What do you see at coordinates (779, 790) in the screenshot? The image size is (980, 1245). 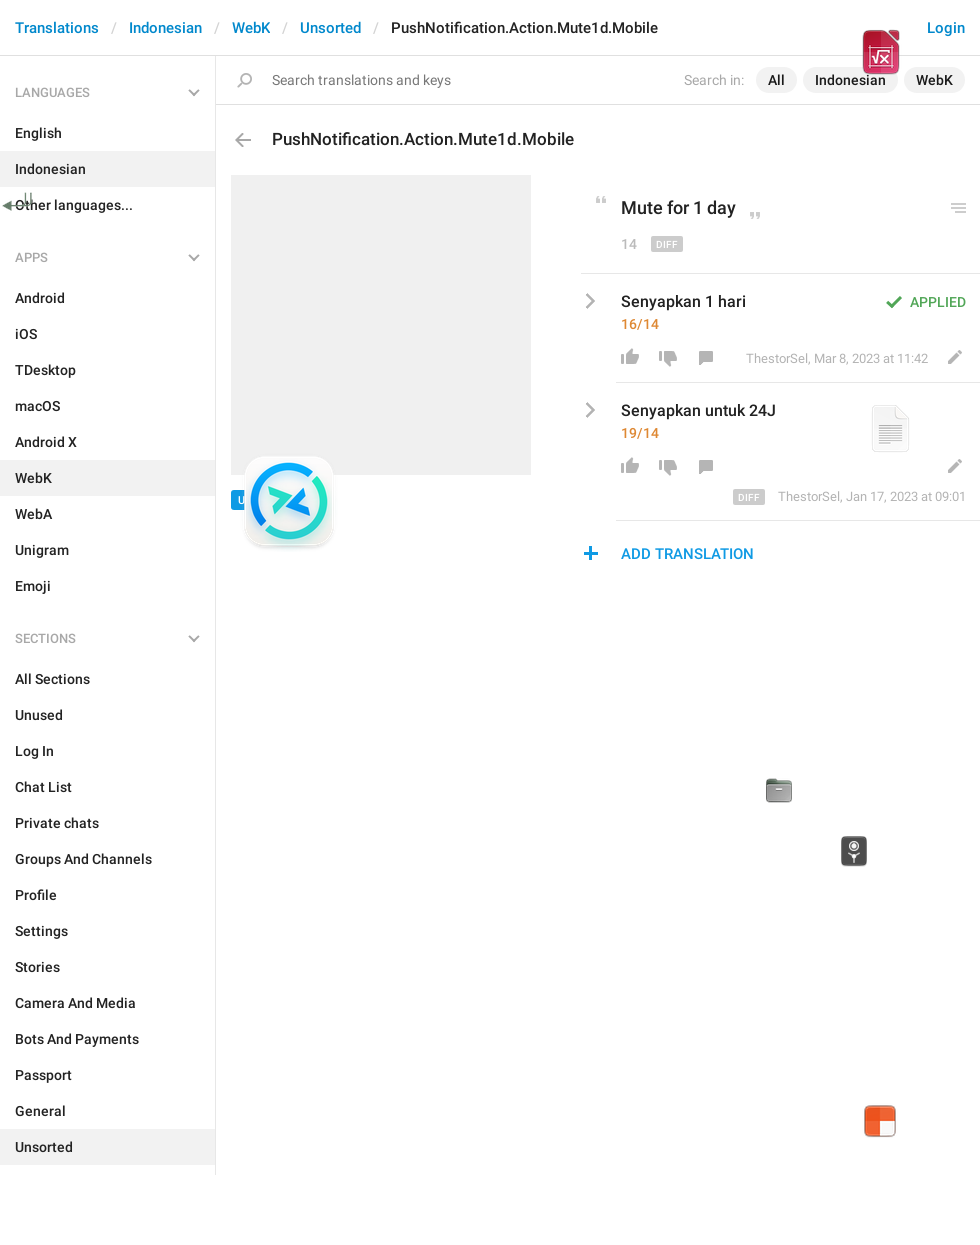 I see `open file manager application` at bounding box center [779, 790].